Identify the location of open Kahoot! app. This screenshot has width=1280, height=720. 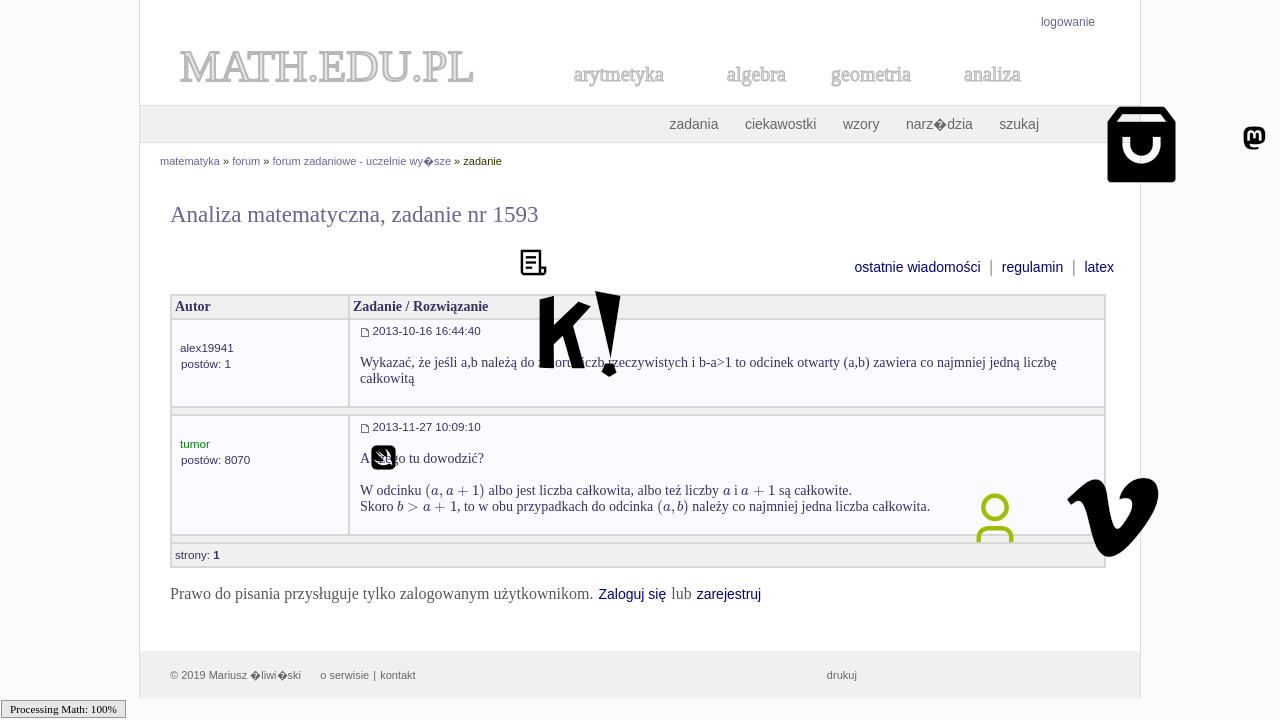
(580, 334).